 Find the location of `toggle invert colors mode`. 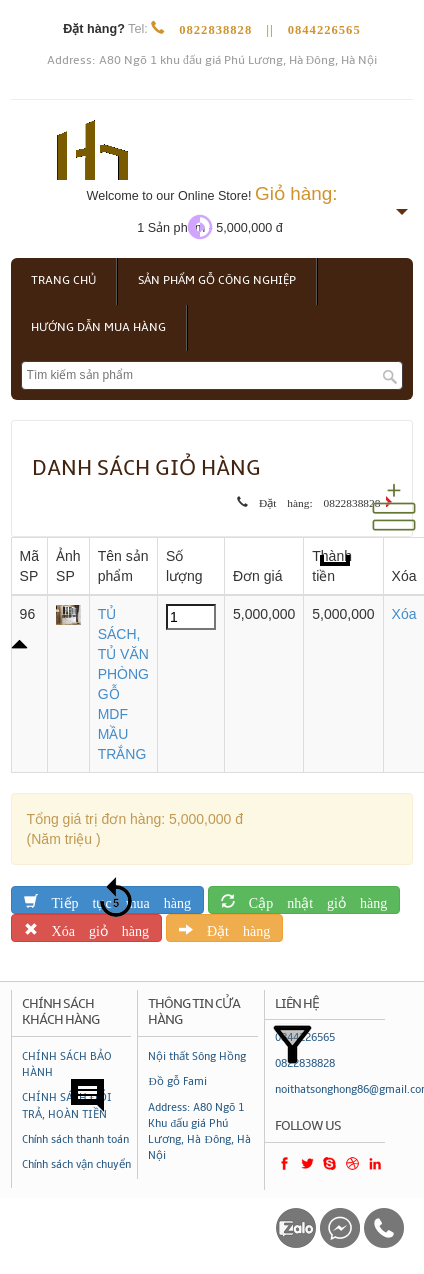

toggle invert colors mode is located at coordinates (200, 227).